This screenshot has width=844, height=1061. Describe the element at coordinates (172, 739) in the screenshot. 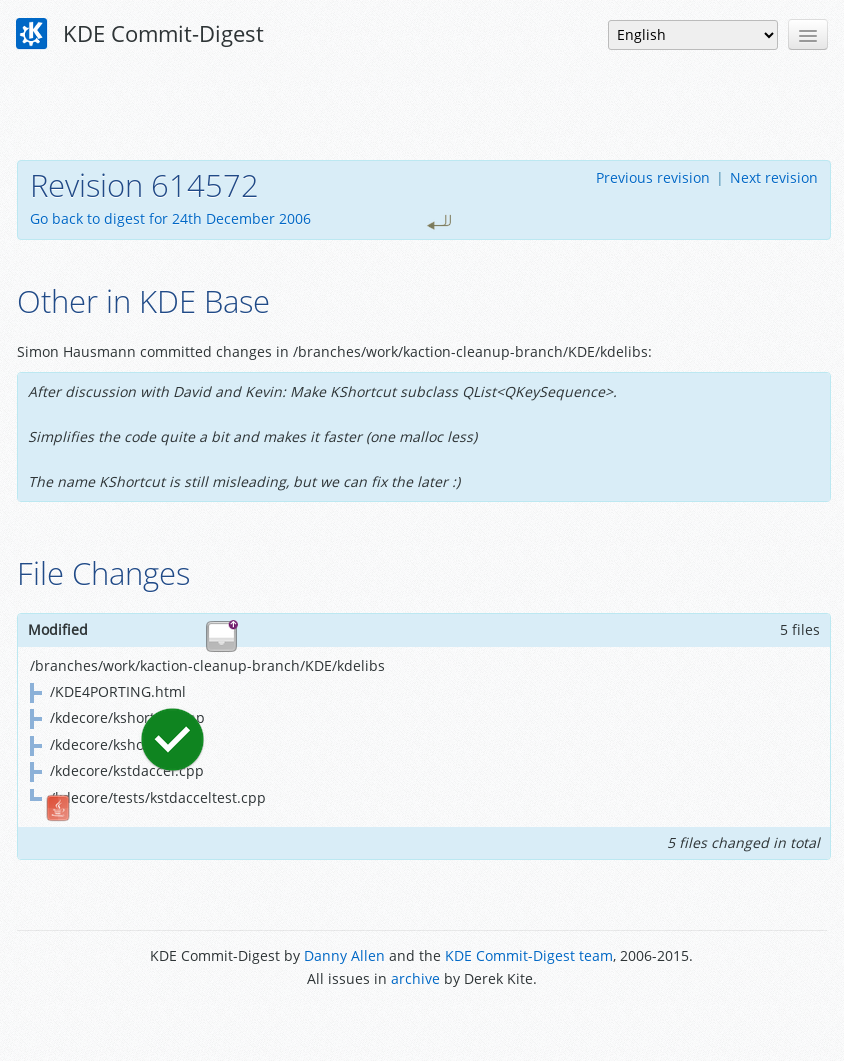

I see `confirm or accept an action` at that location.